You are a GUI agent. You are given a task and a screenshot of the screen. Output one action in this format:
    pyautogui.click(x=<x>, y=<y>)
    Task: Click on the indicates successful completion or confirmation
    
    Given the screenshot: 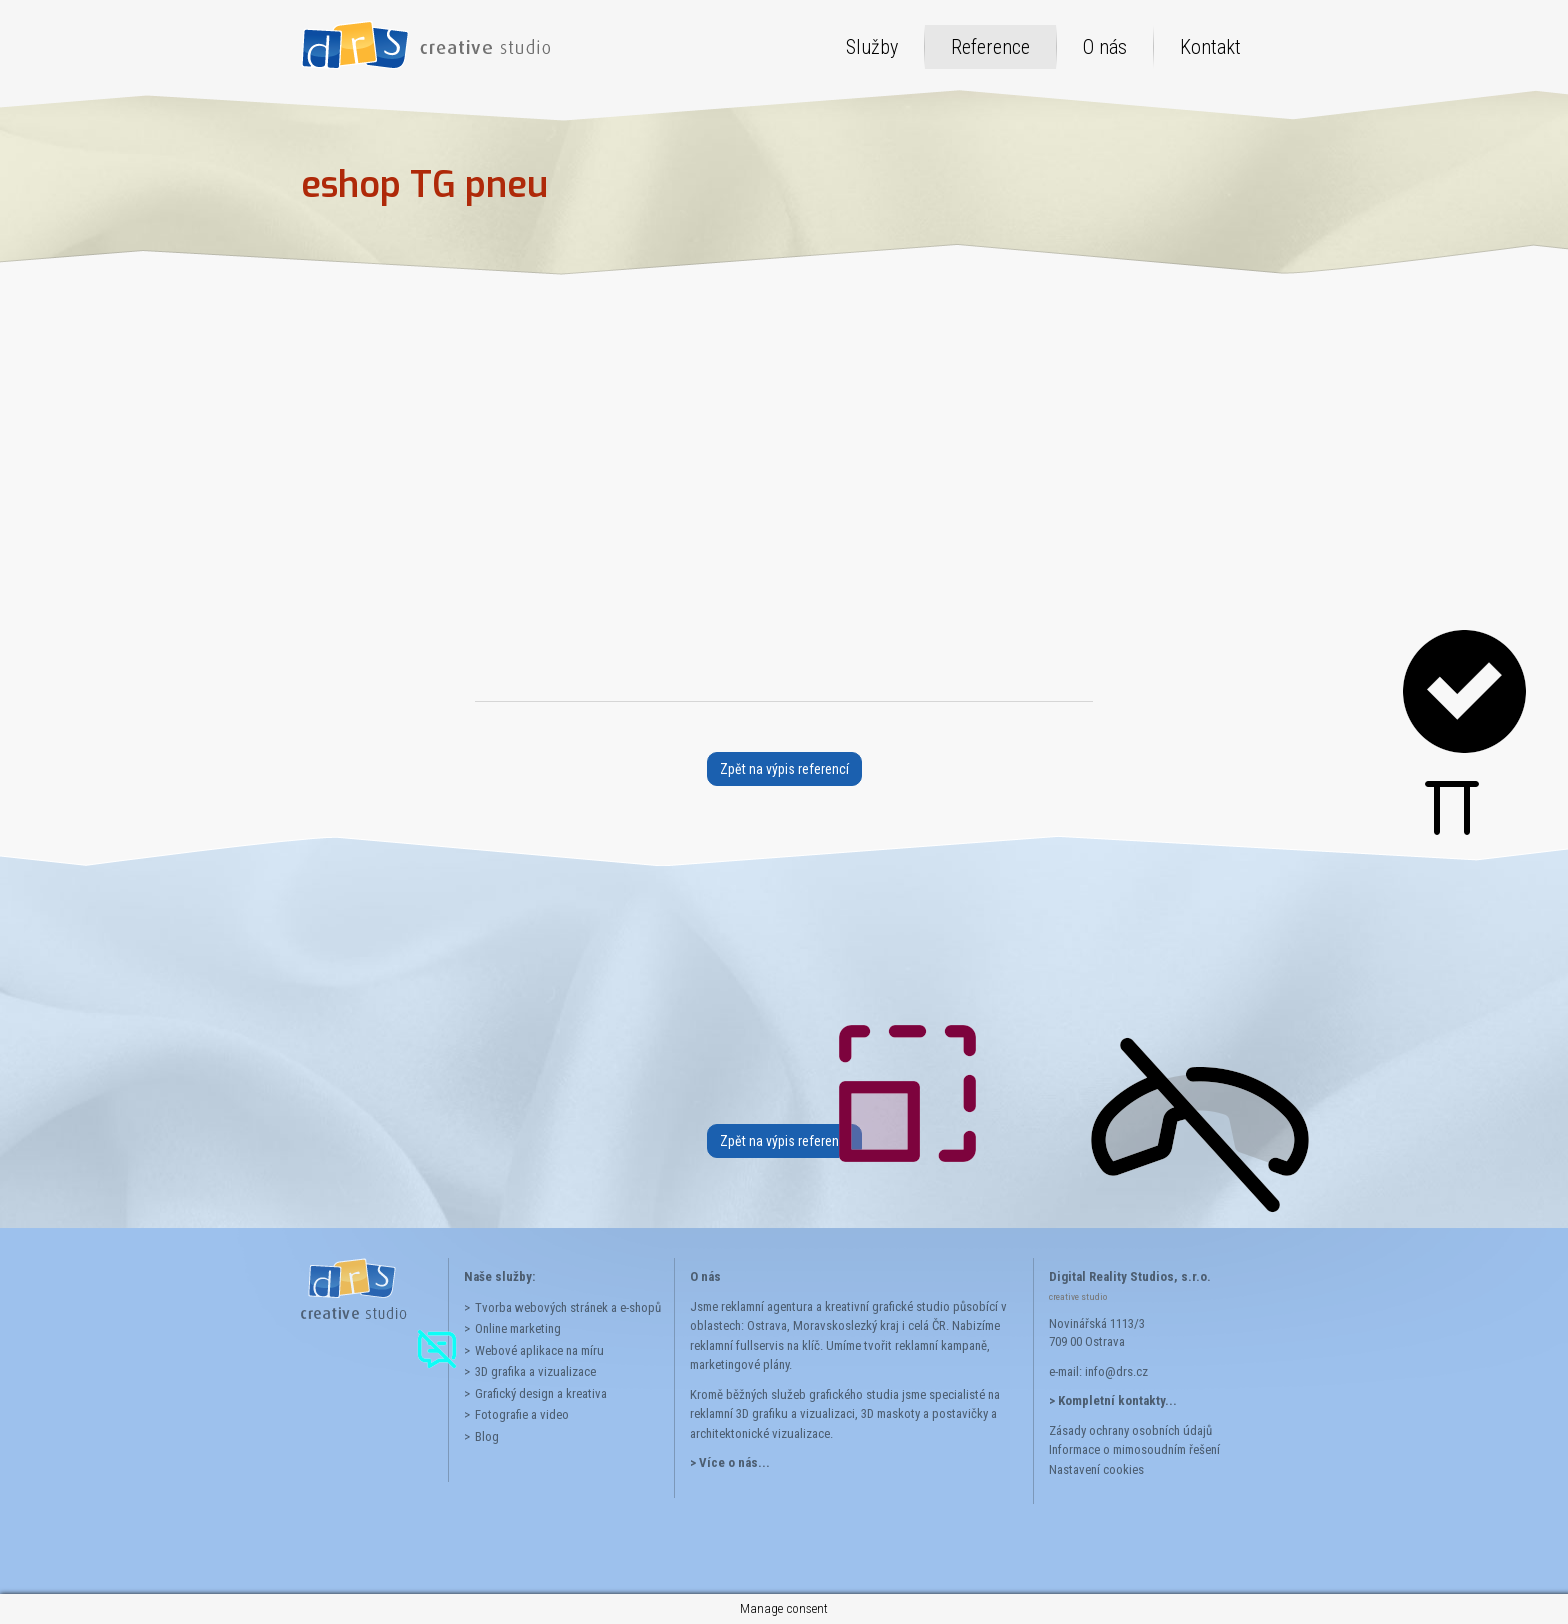 What is the action you would take?
    pyautogui.click(x=1464, y=691)
    